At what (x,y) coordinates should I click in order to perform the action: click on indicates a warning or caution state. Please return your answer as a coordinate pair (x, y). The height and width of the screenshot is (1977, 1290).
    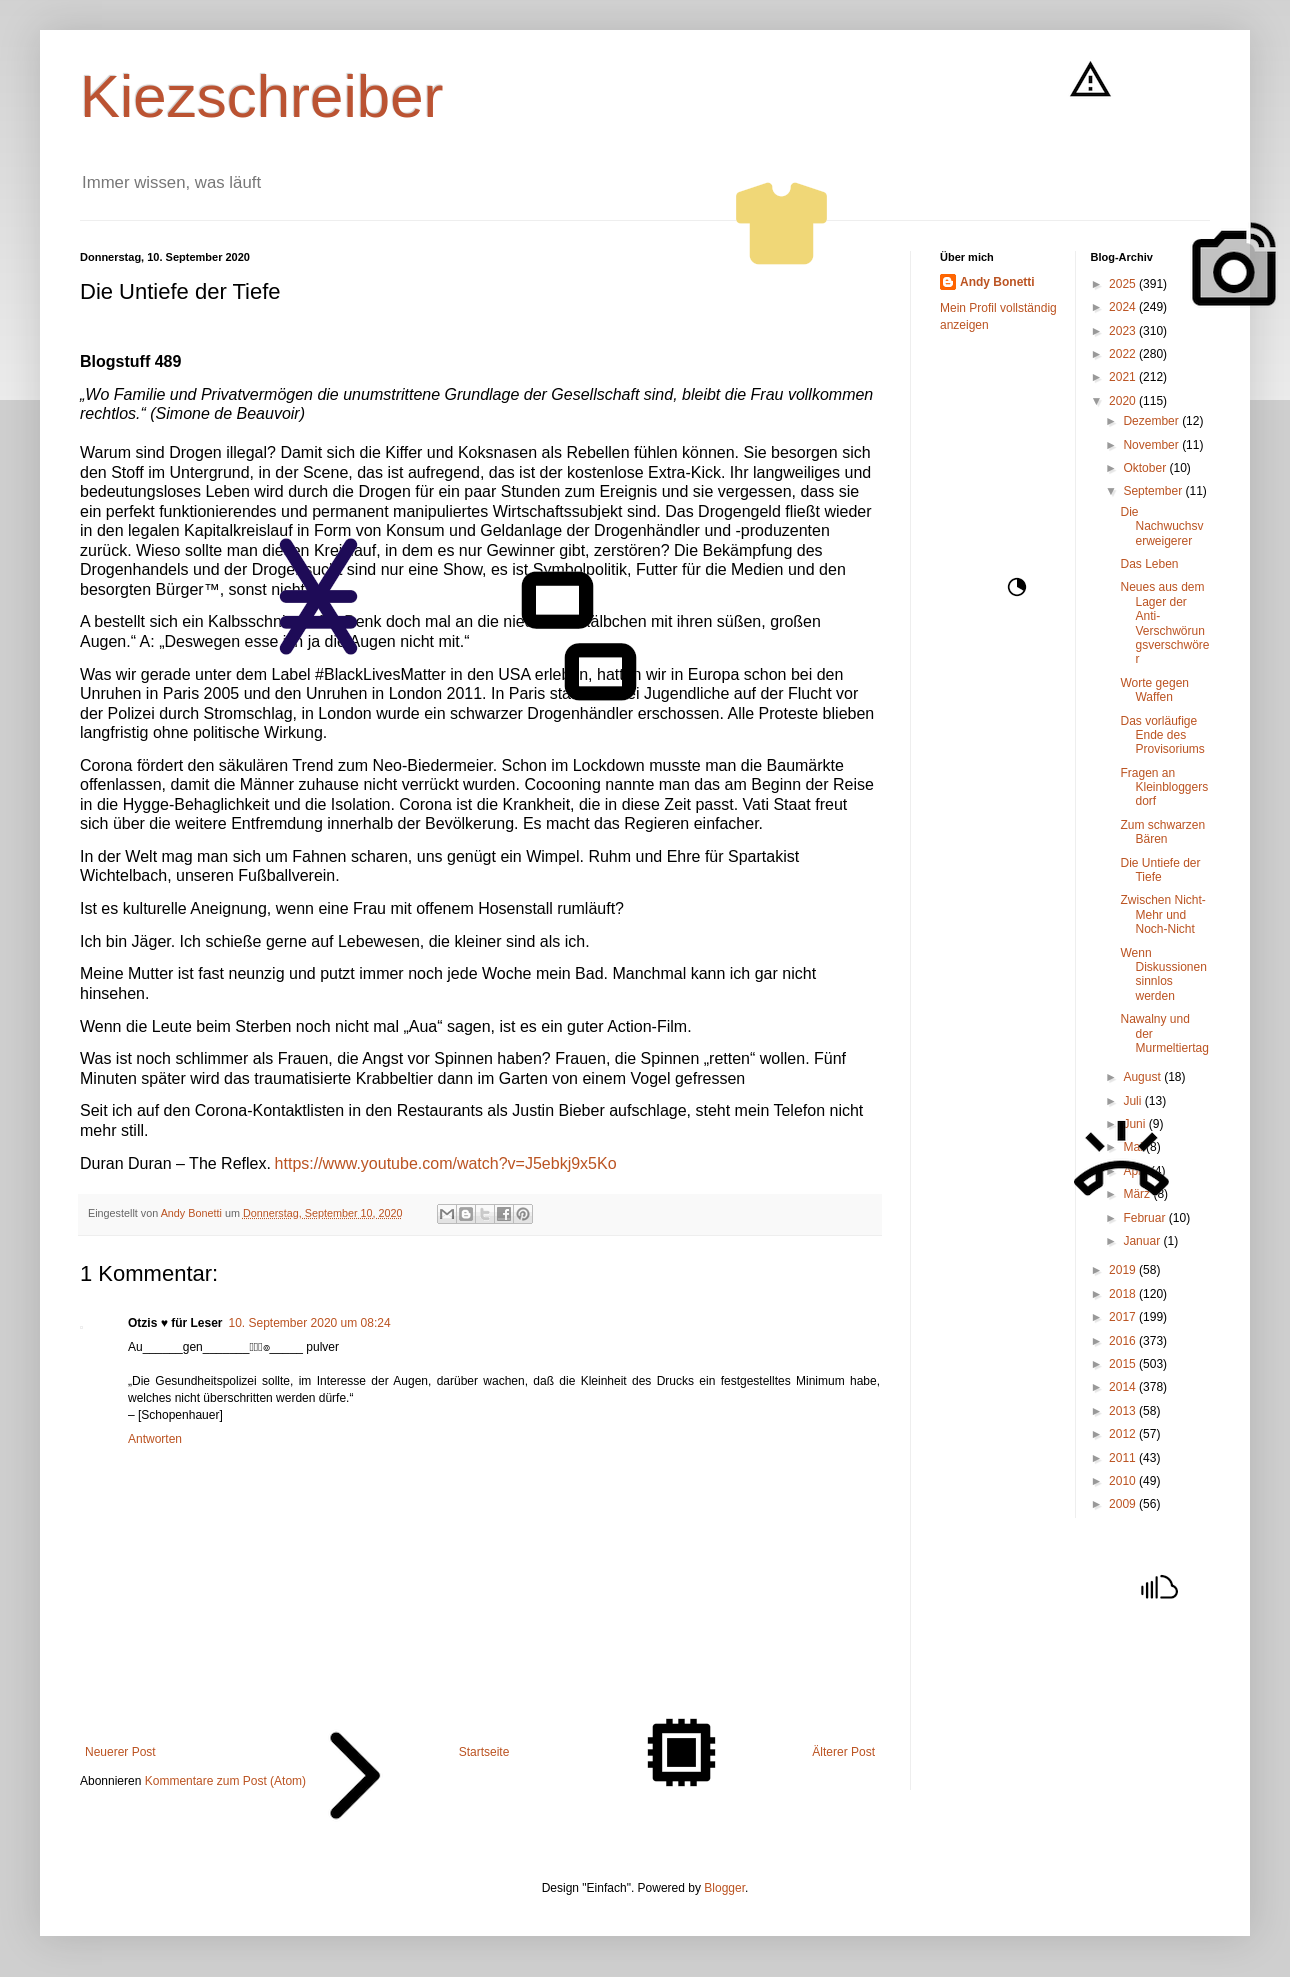
    Looking at the image, I should click on (1090, 79).